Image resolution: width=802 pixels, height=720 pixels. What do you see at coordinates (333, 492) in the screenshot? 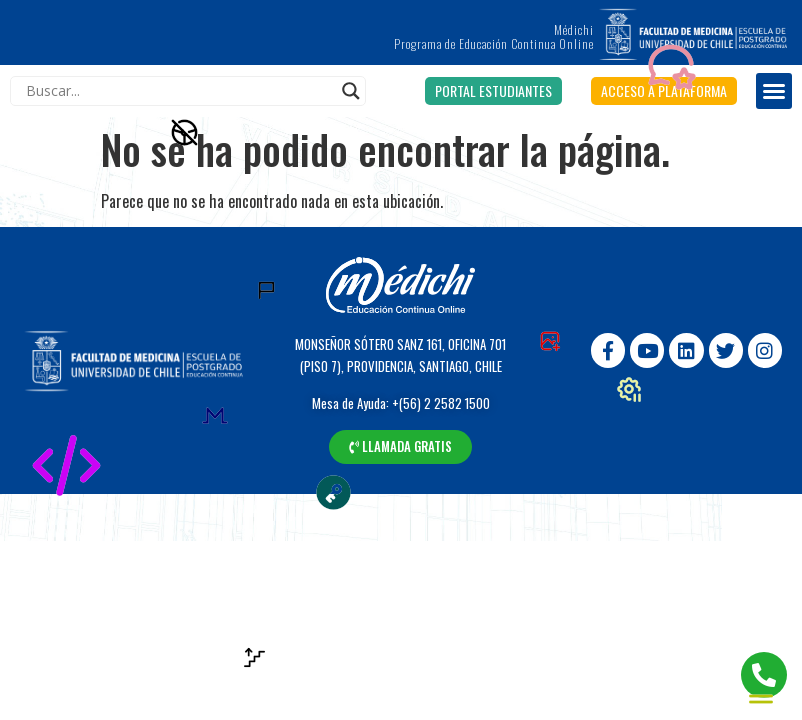
I see `access security or authentication settings` at bounding box center [333, 492].